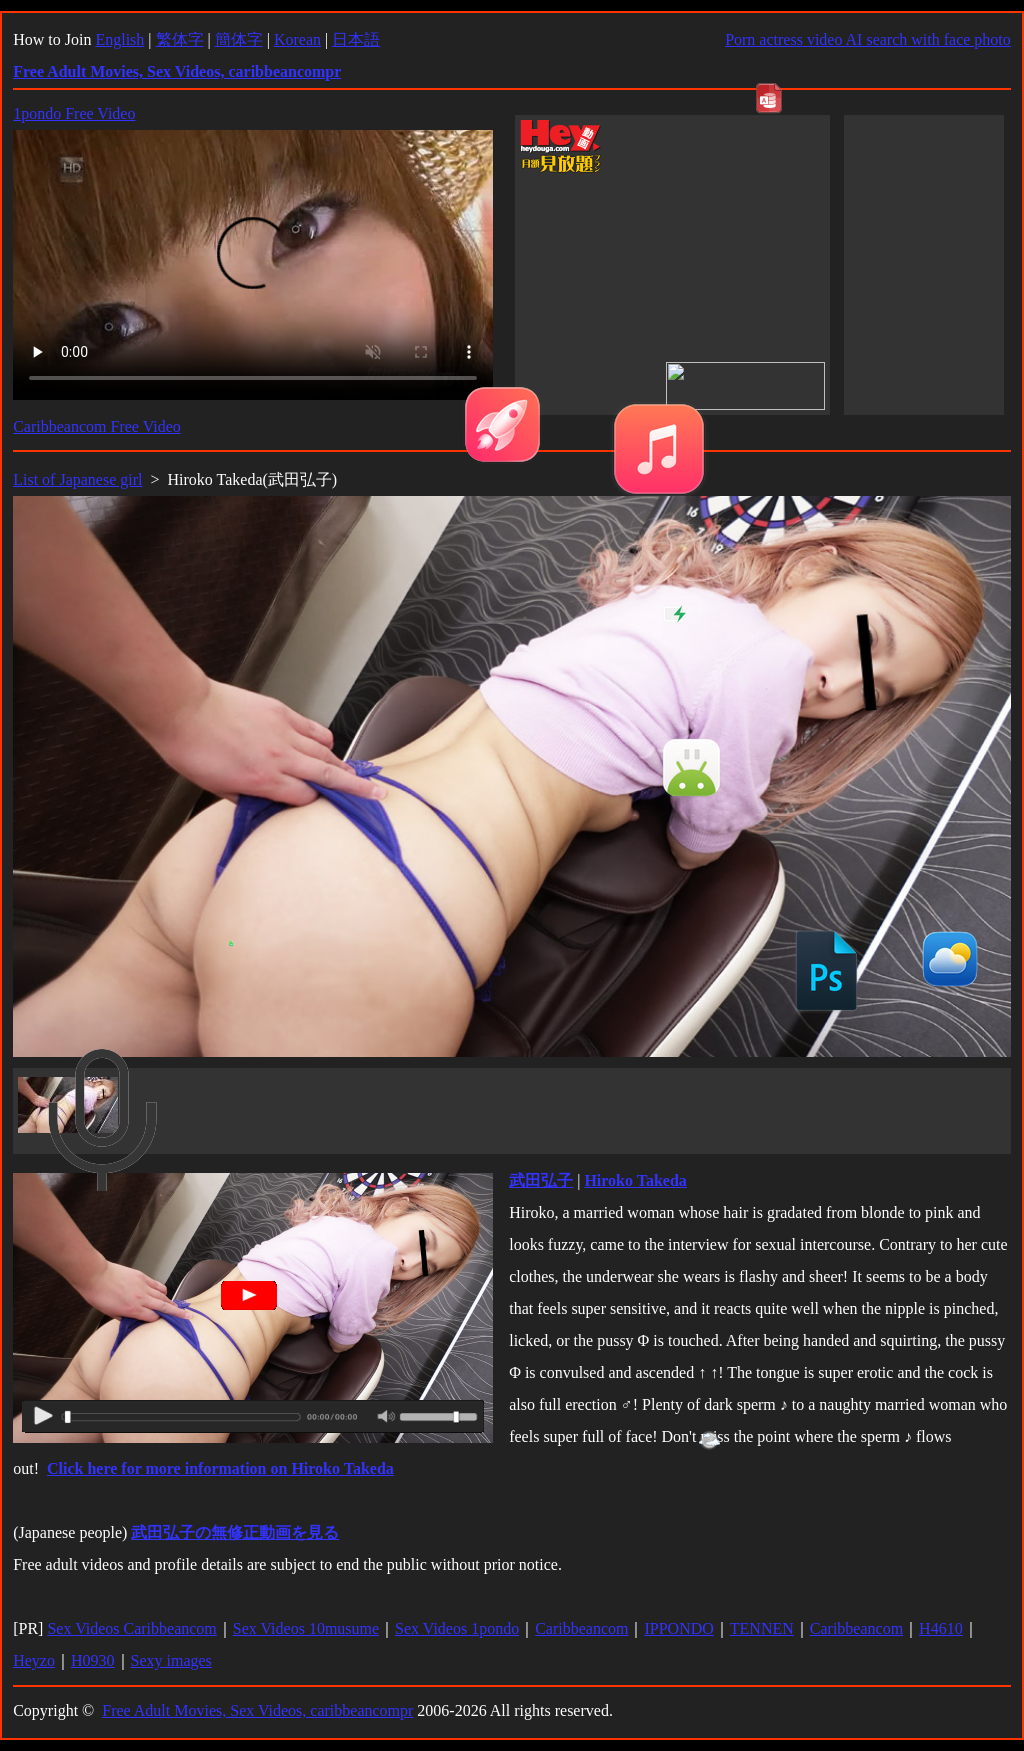 The height and width of the screenshot is (1751, 1024). What do you see at coordinates (950, 959) in the screenshot?
I see `open the weather app` at bounding box center [950, 959].